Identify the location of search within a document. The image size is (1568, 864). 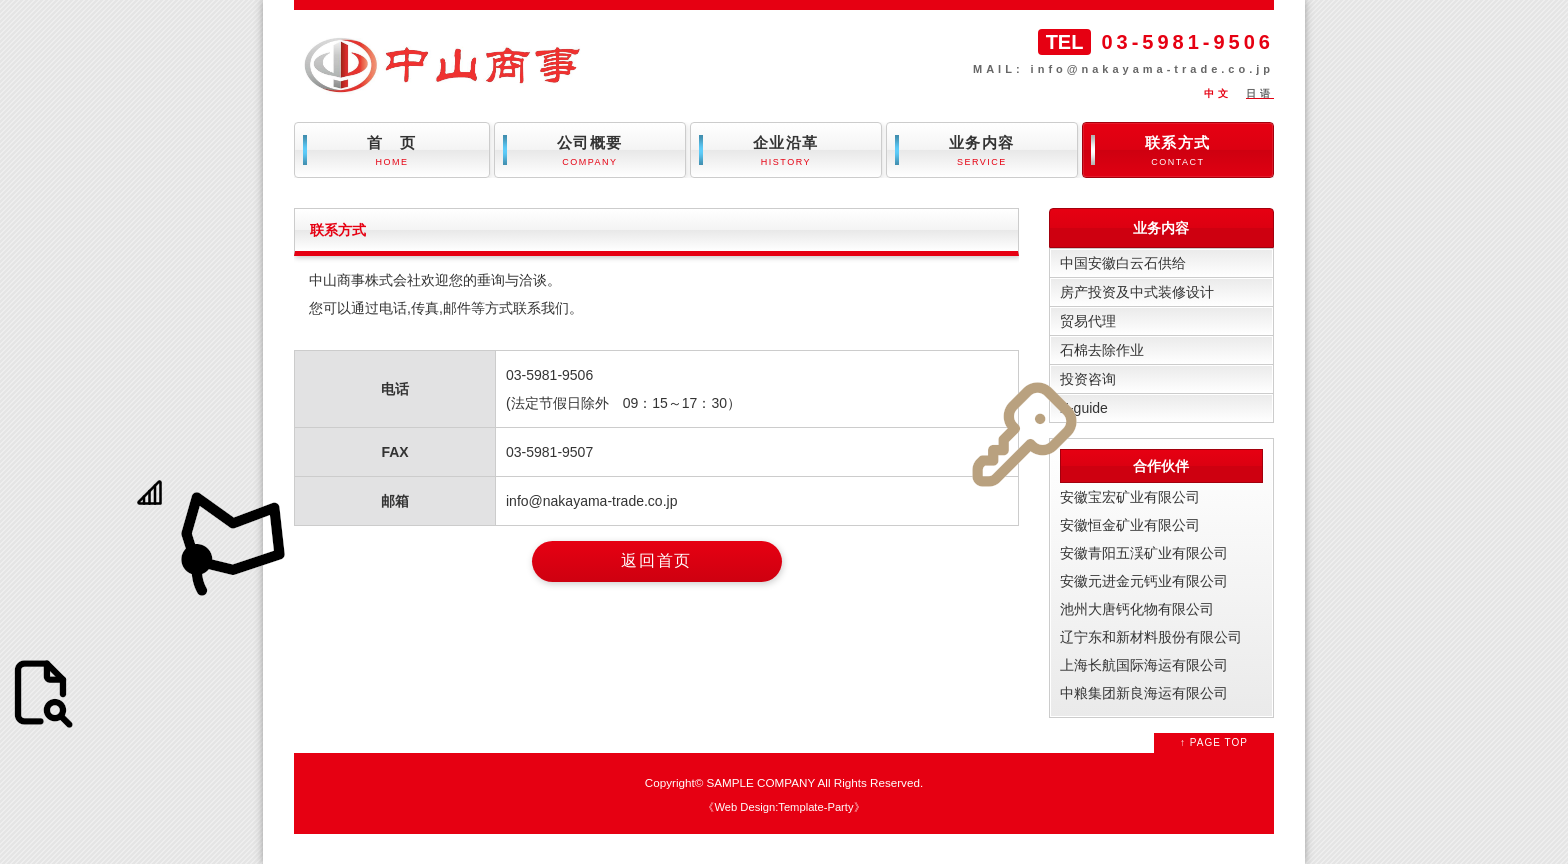
(40, 692).